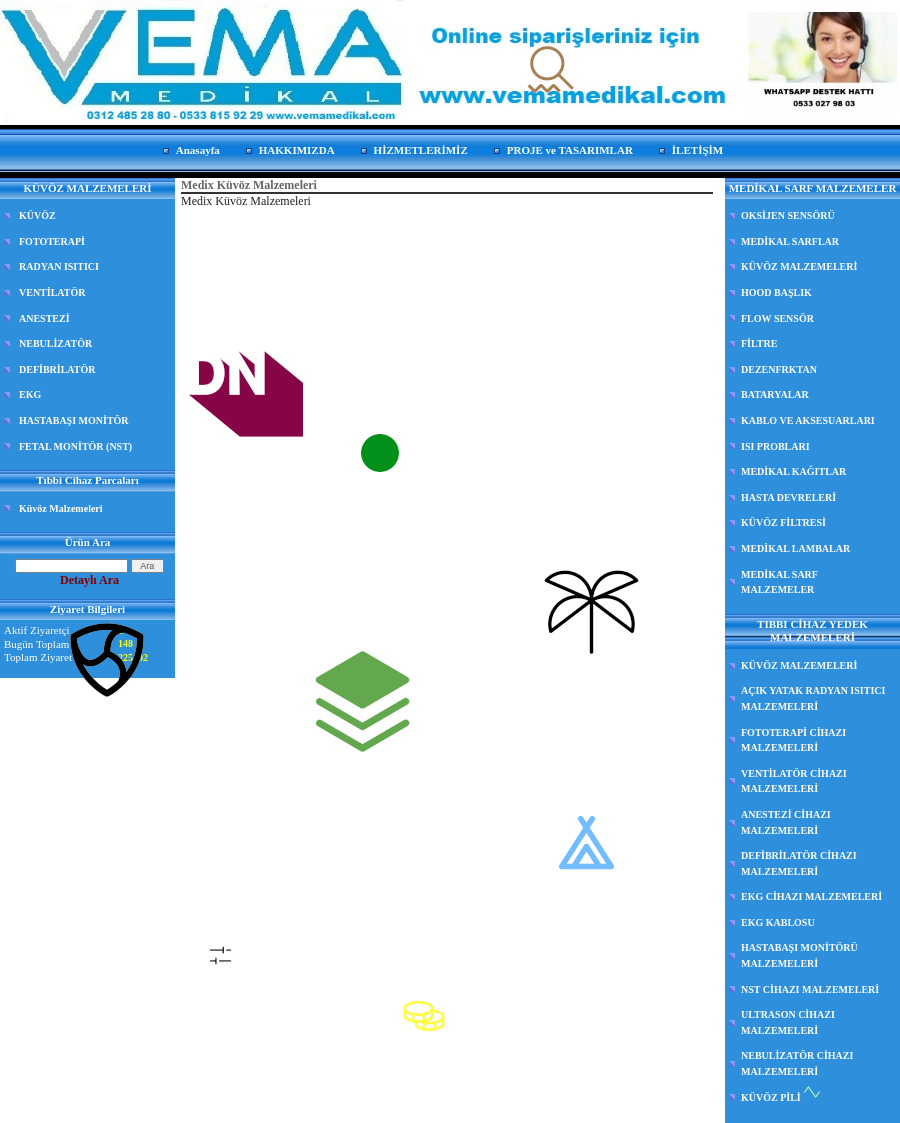 This screenshot has width=900, height=1123. What do you see at coordinates (591, 610) in the screenshot?
I see `browse vacation or tropical destinations` at bounding box center [591, 610].